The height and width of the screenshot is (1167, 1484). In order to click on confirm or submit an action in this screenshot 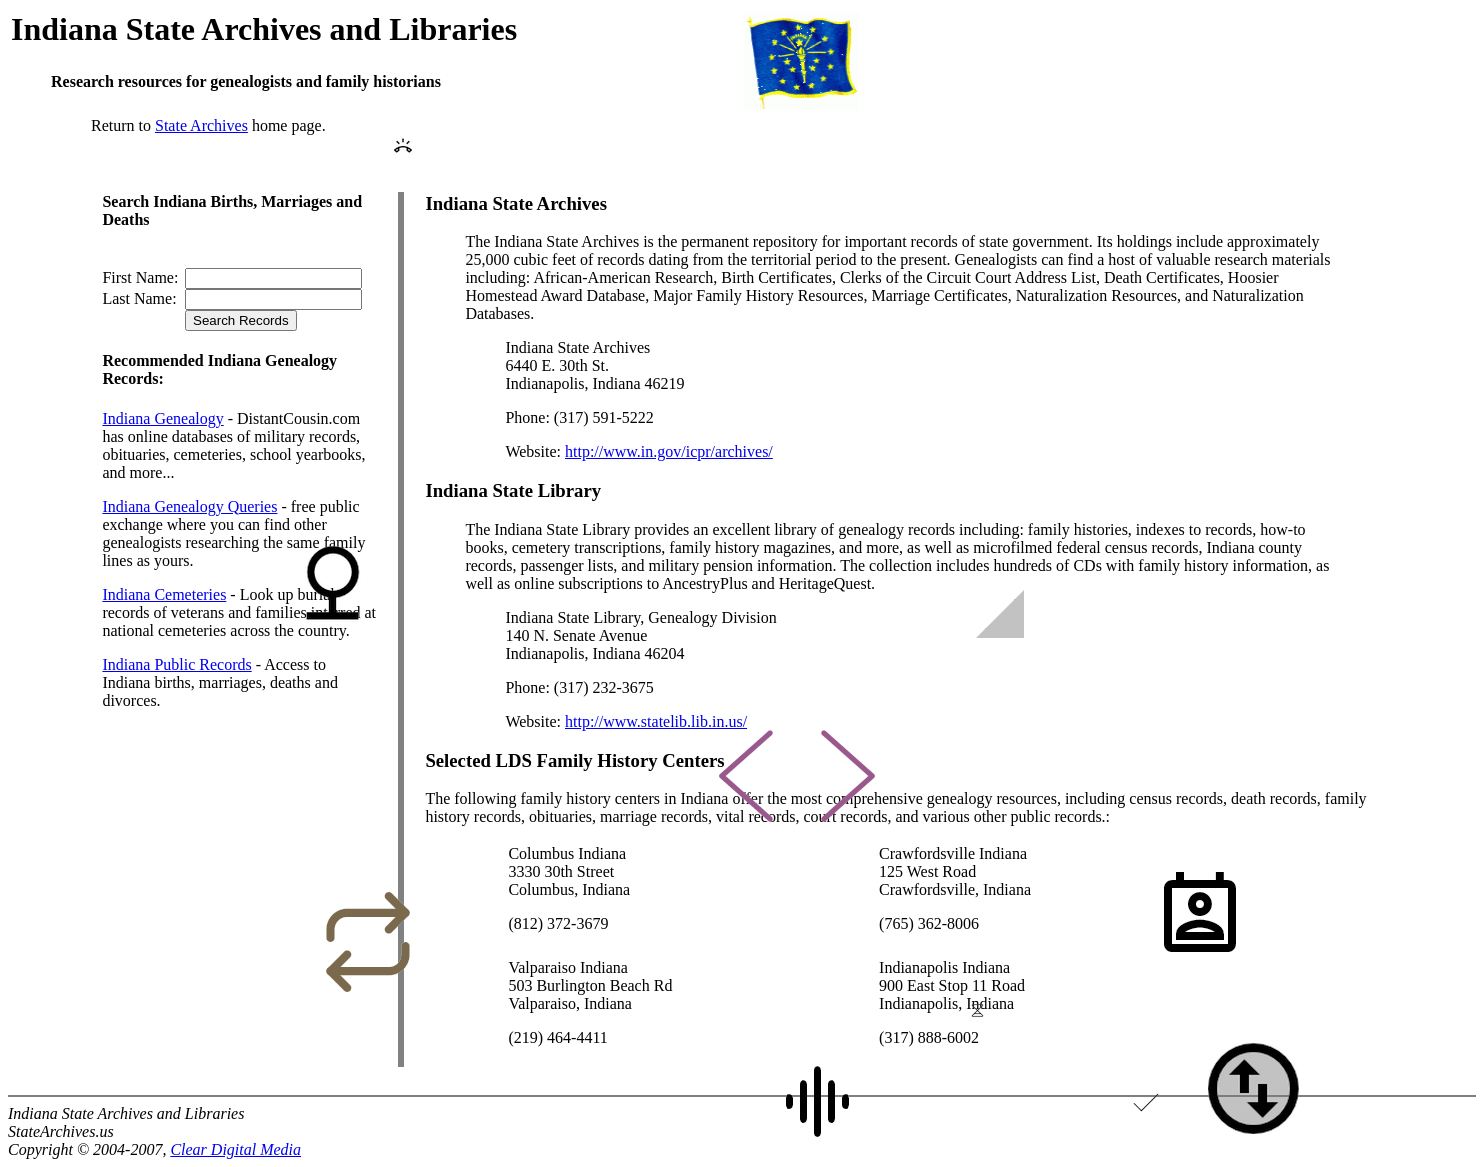, I will do `click(1145, 1101)`.